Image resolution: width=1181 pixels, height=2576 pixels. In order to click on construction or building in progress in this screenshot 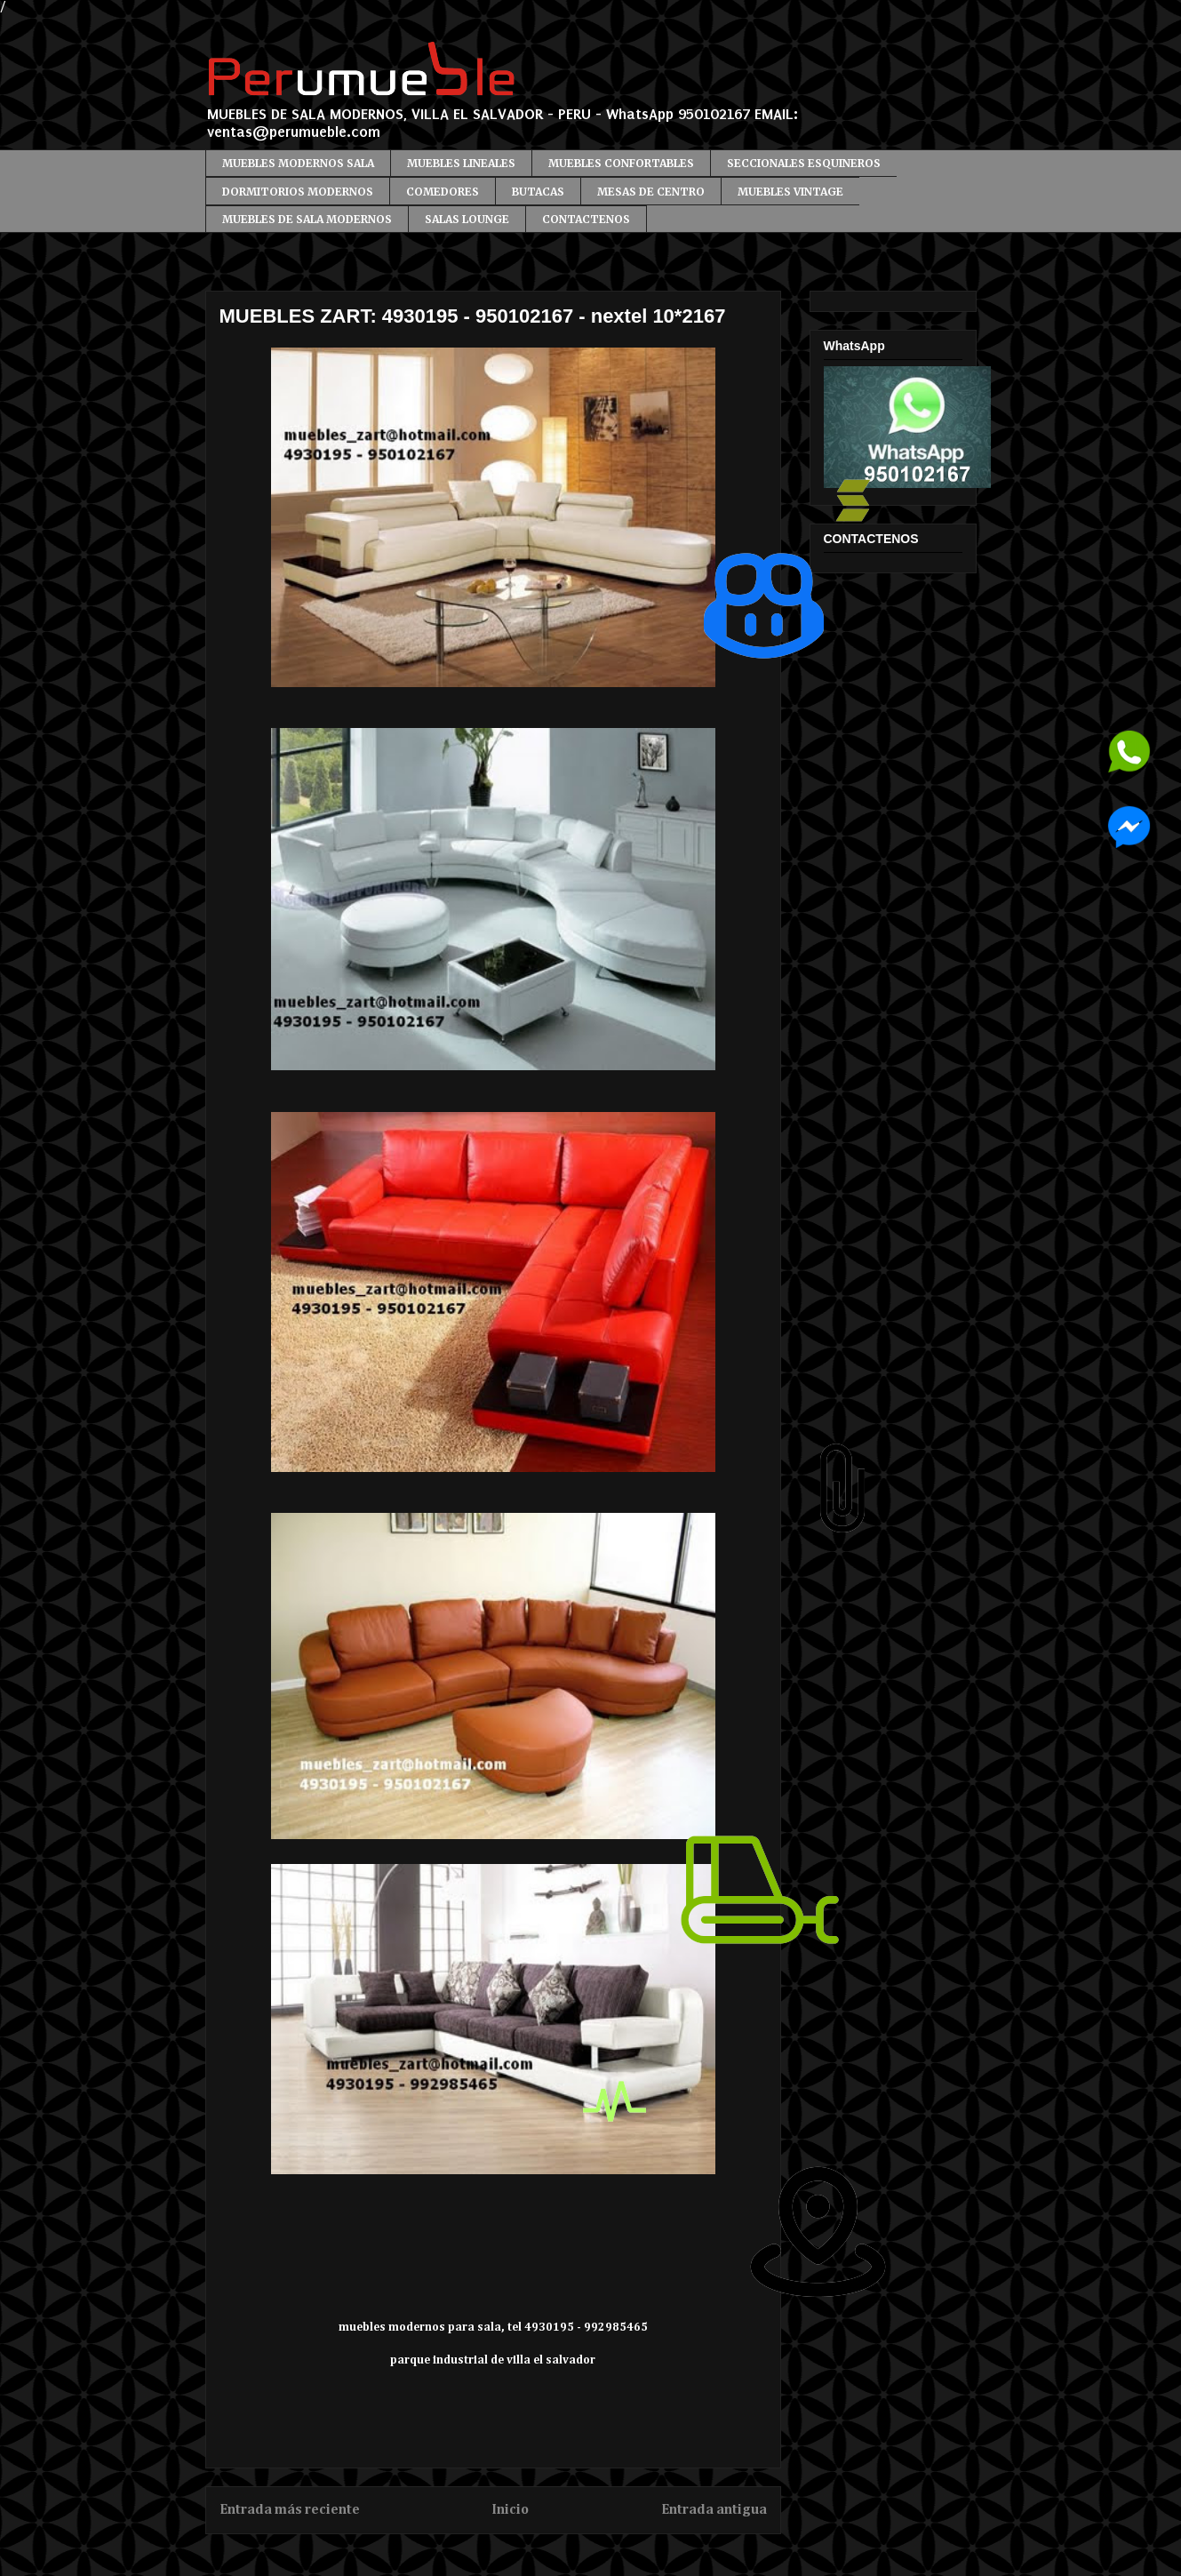, I will do `click(760, 1890)`.